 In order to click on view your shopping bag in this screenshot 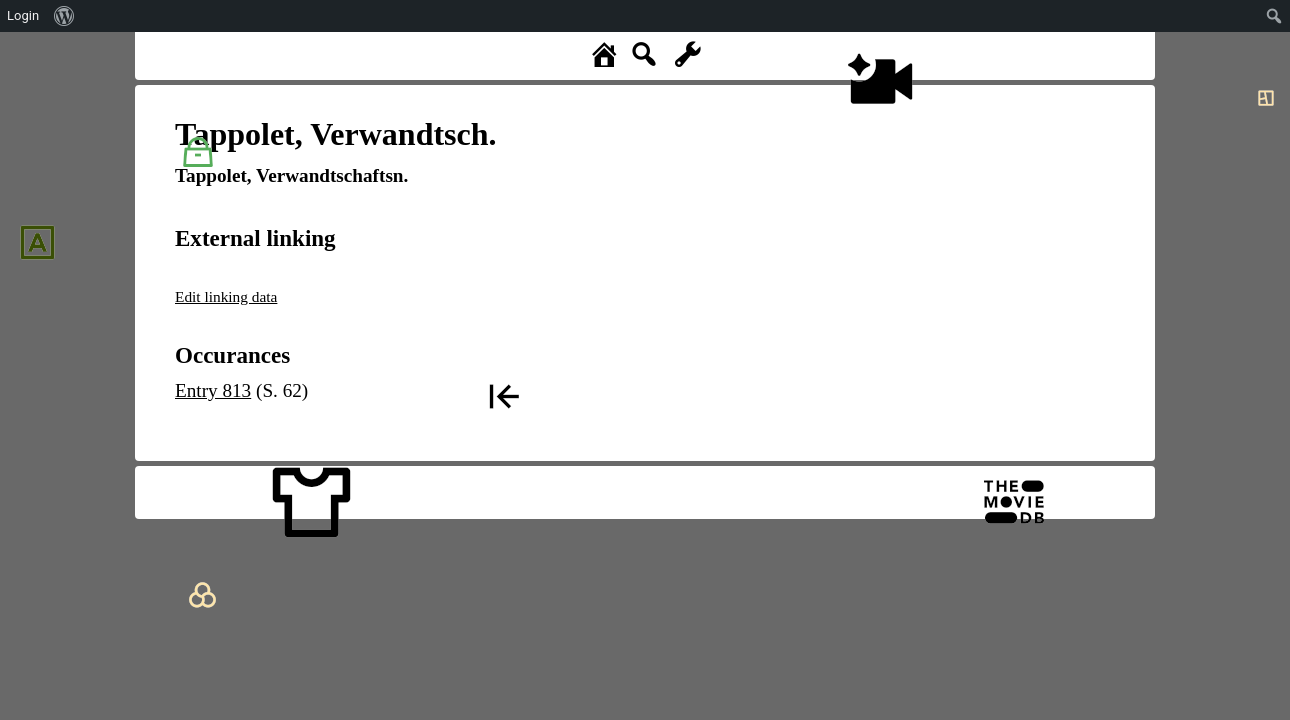, I will do `click(198, 152)`.